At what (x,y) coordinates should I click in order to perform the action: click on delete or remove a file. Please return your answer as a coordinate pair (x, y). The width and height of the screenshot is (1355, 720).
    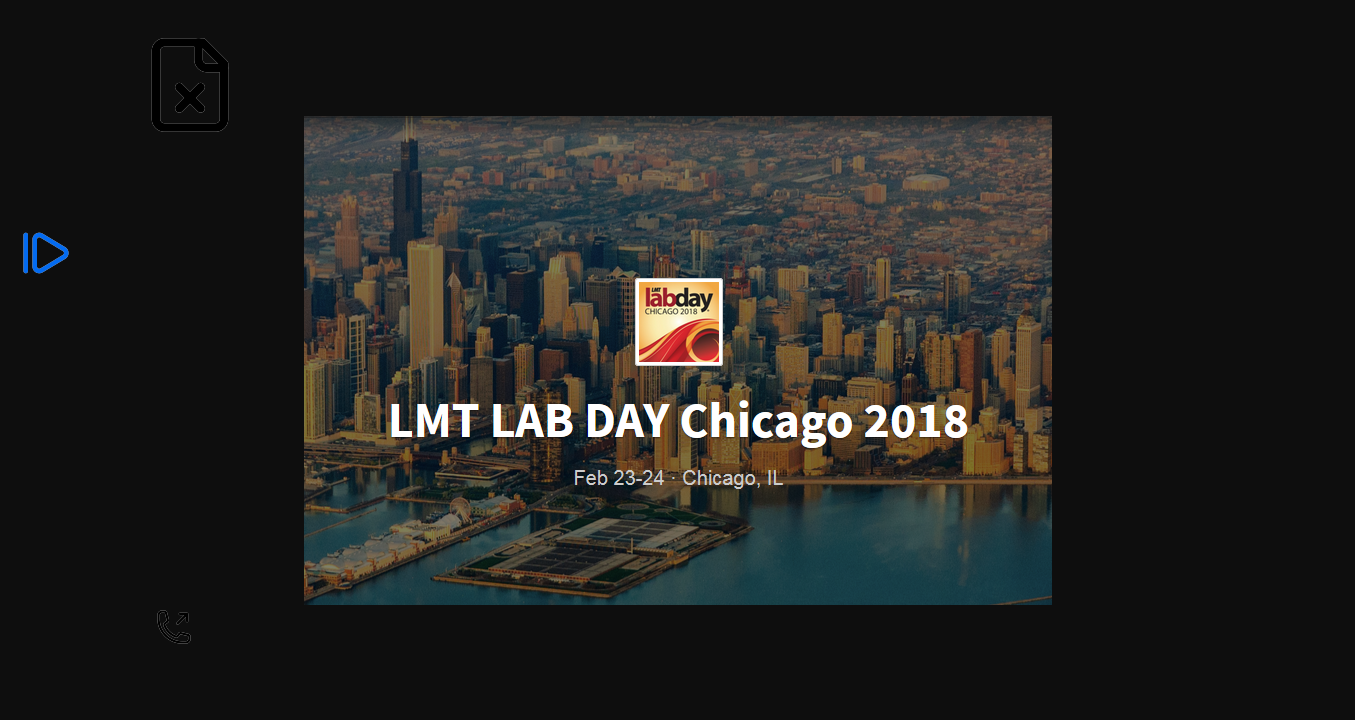
    Looking at the image, I should click on (190, 85).